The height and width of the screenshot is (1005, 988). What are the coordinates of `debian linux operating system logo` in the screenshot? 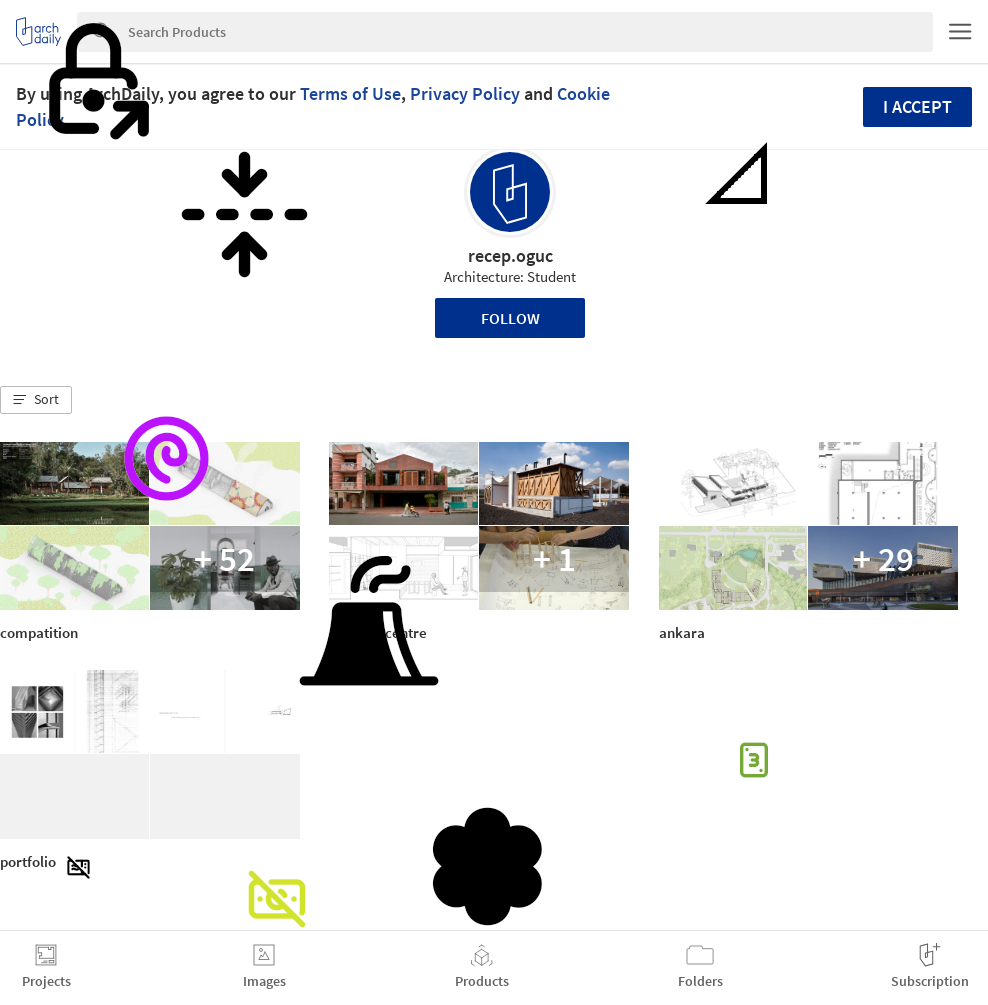 It's located at (166, 458).